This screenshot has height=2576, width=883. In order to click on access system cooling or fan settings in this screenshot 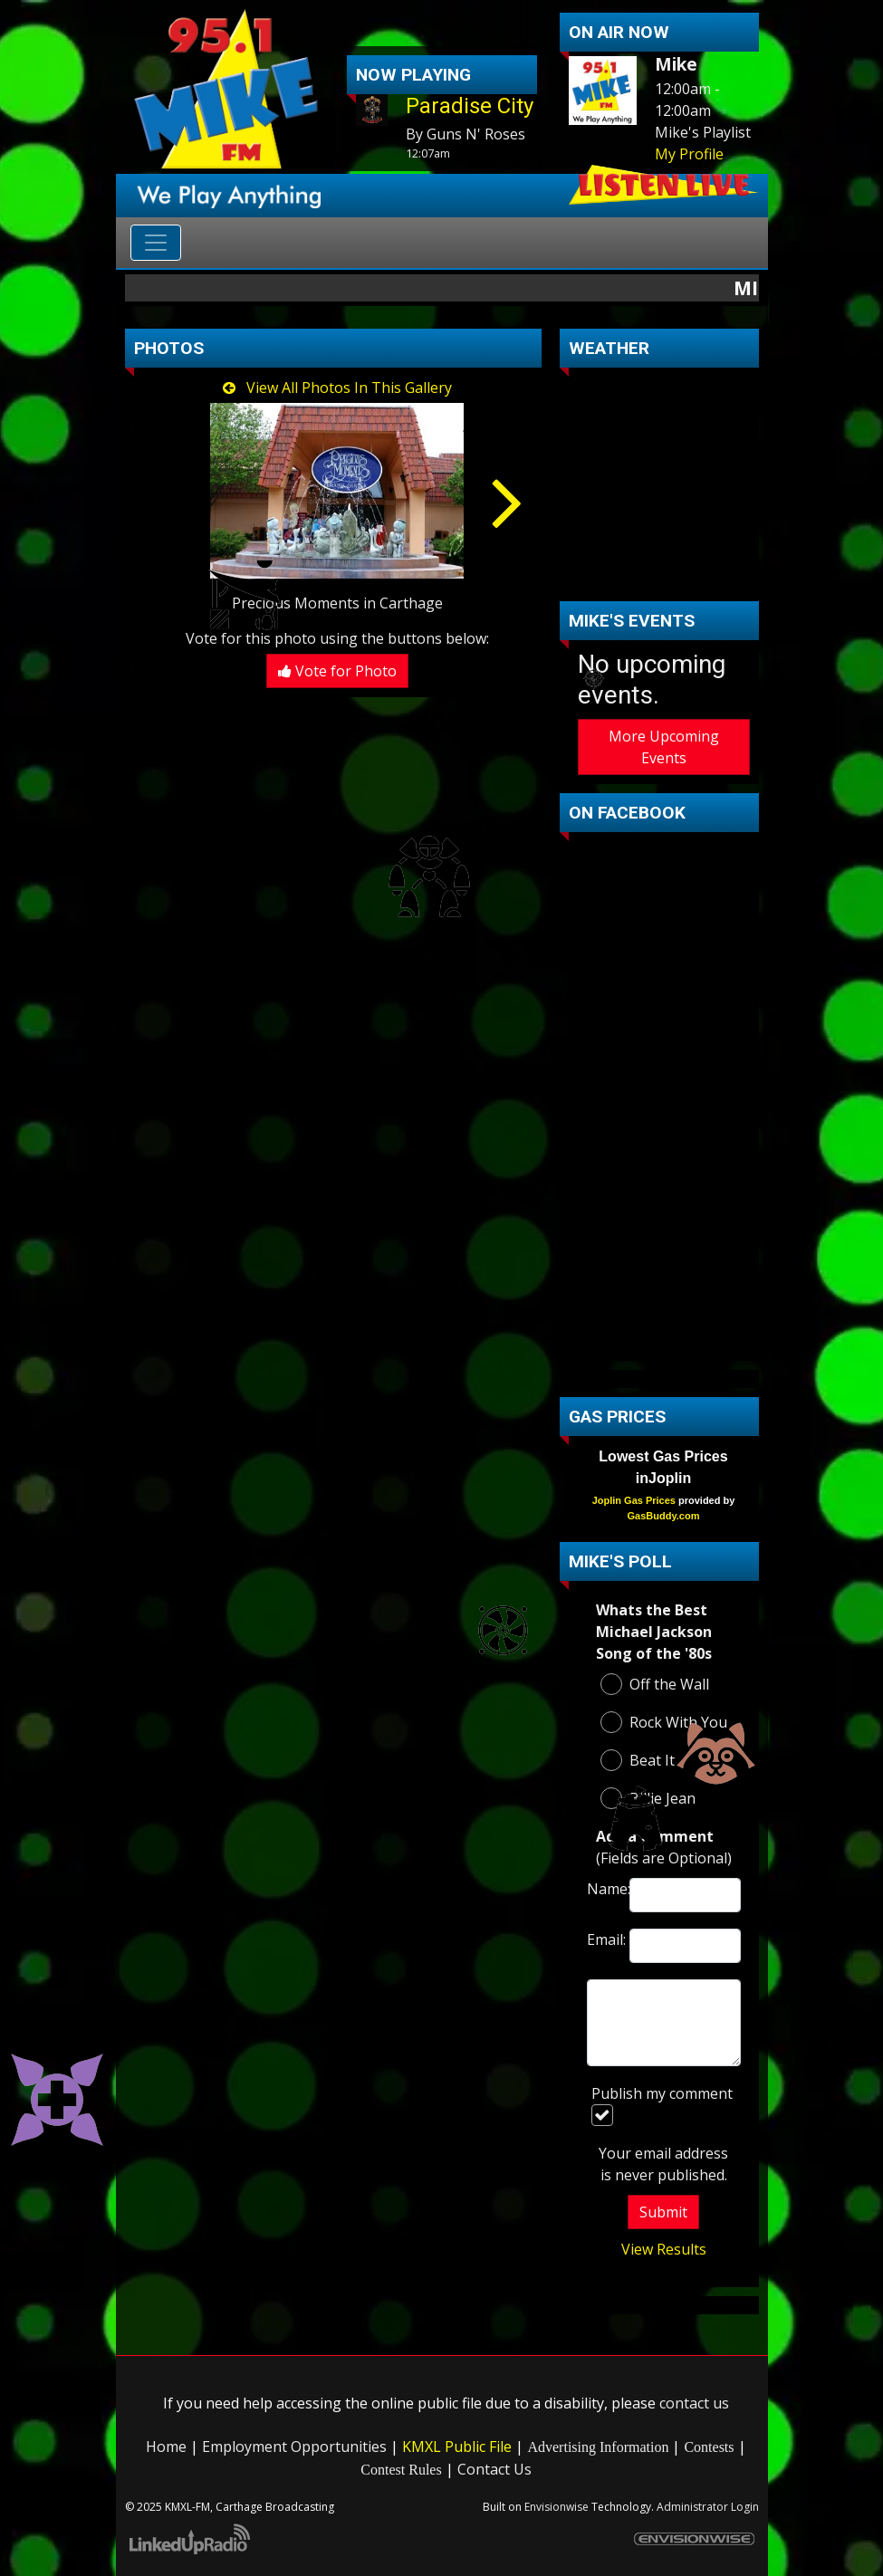, I will do `click(503, 1630)`.